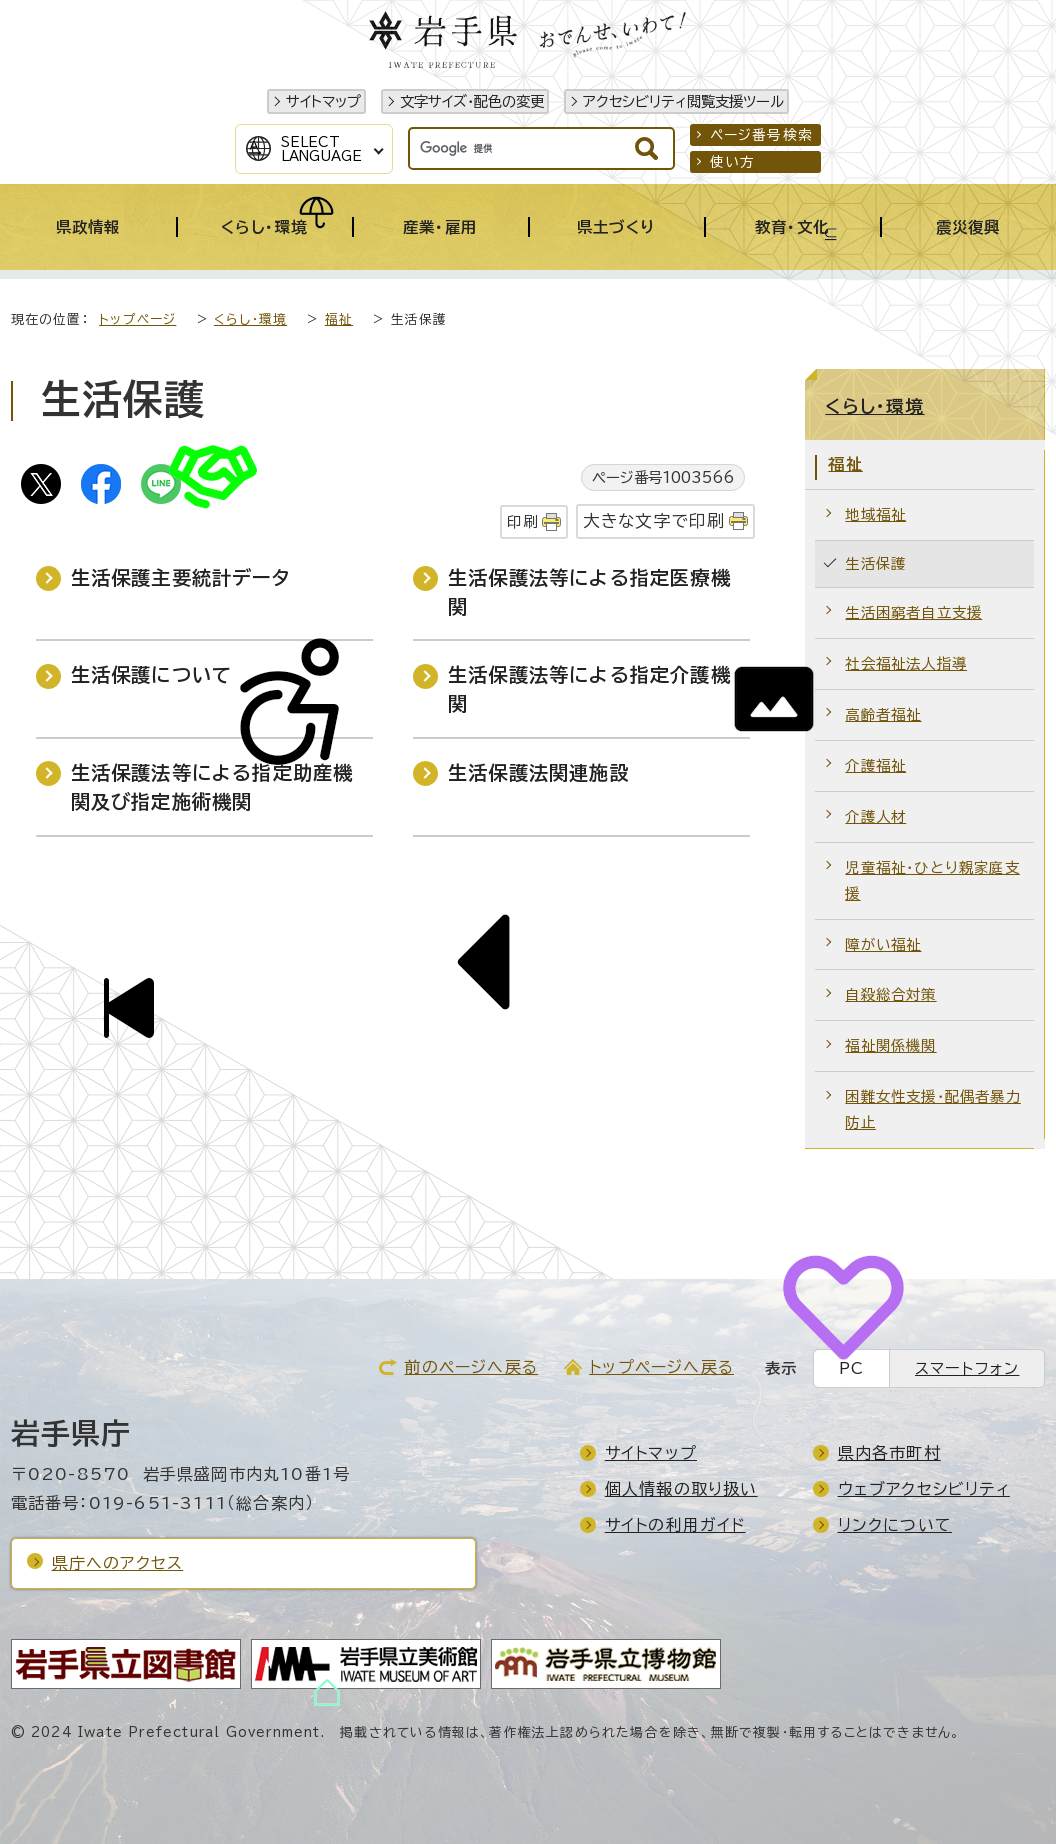  What do you see at coordinates (774, 699) in the screenshot?
I see `view image at actual size` at bounding box center [774, 699].